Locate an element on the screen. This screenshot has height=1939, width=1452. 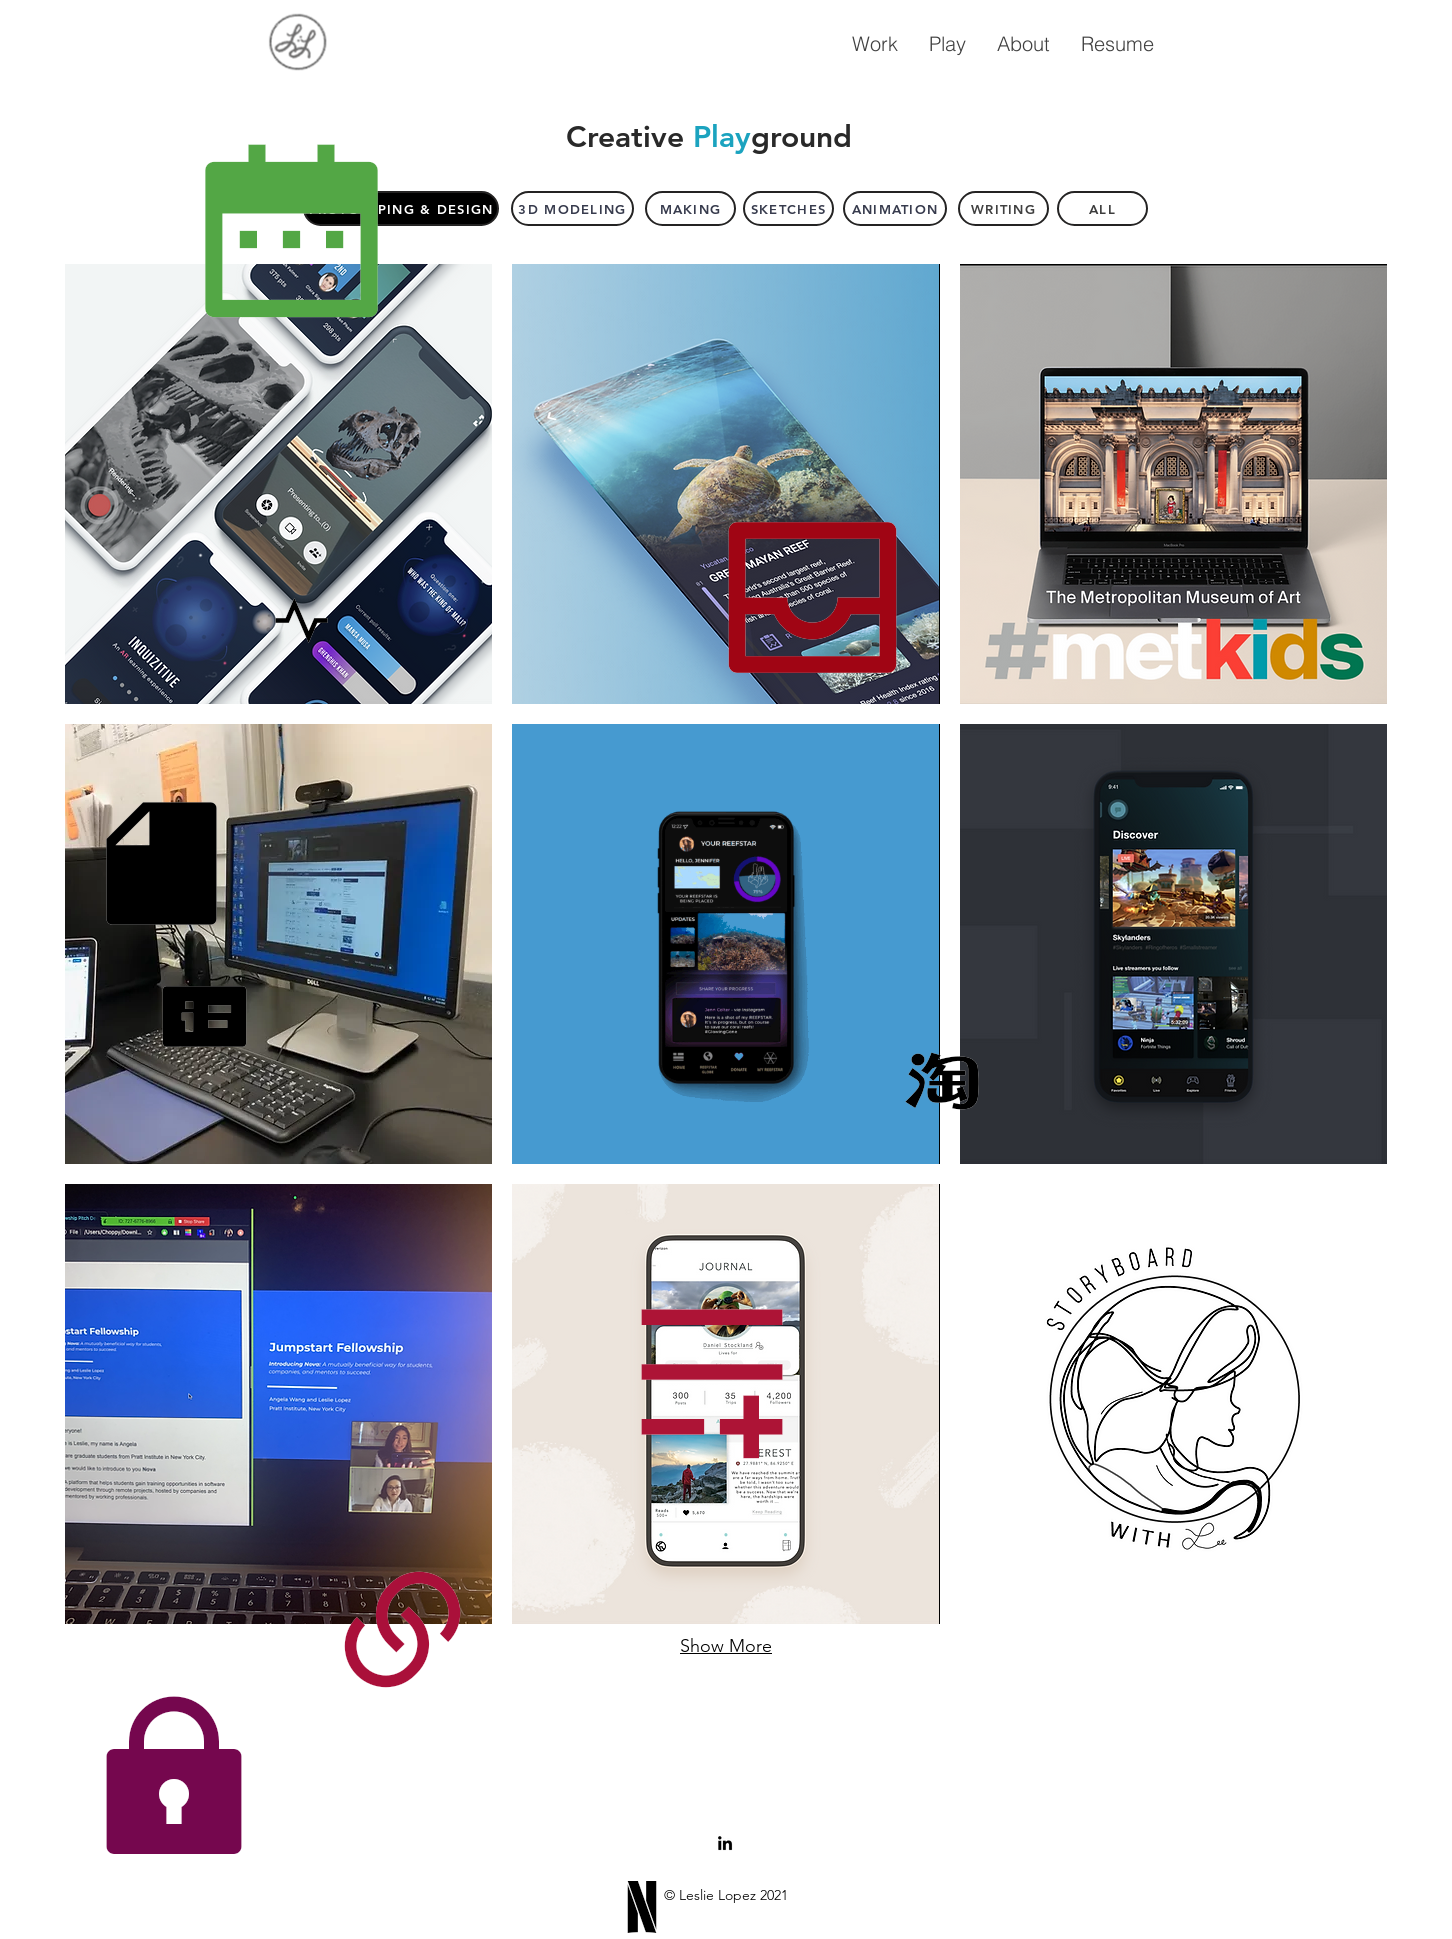
view your inbox is located at coordinates (812, 597).